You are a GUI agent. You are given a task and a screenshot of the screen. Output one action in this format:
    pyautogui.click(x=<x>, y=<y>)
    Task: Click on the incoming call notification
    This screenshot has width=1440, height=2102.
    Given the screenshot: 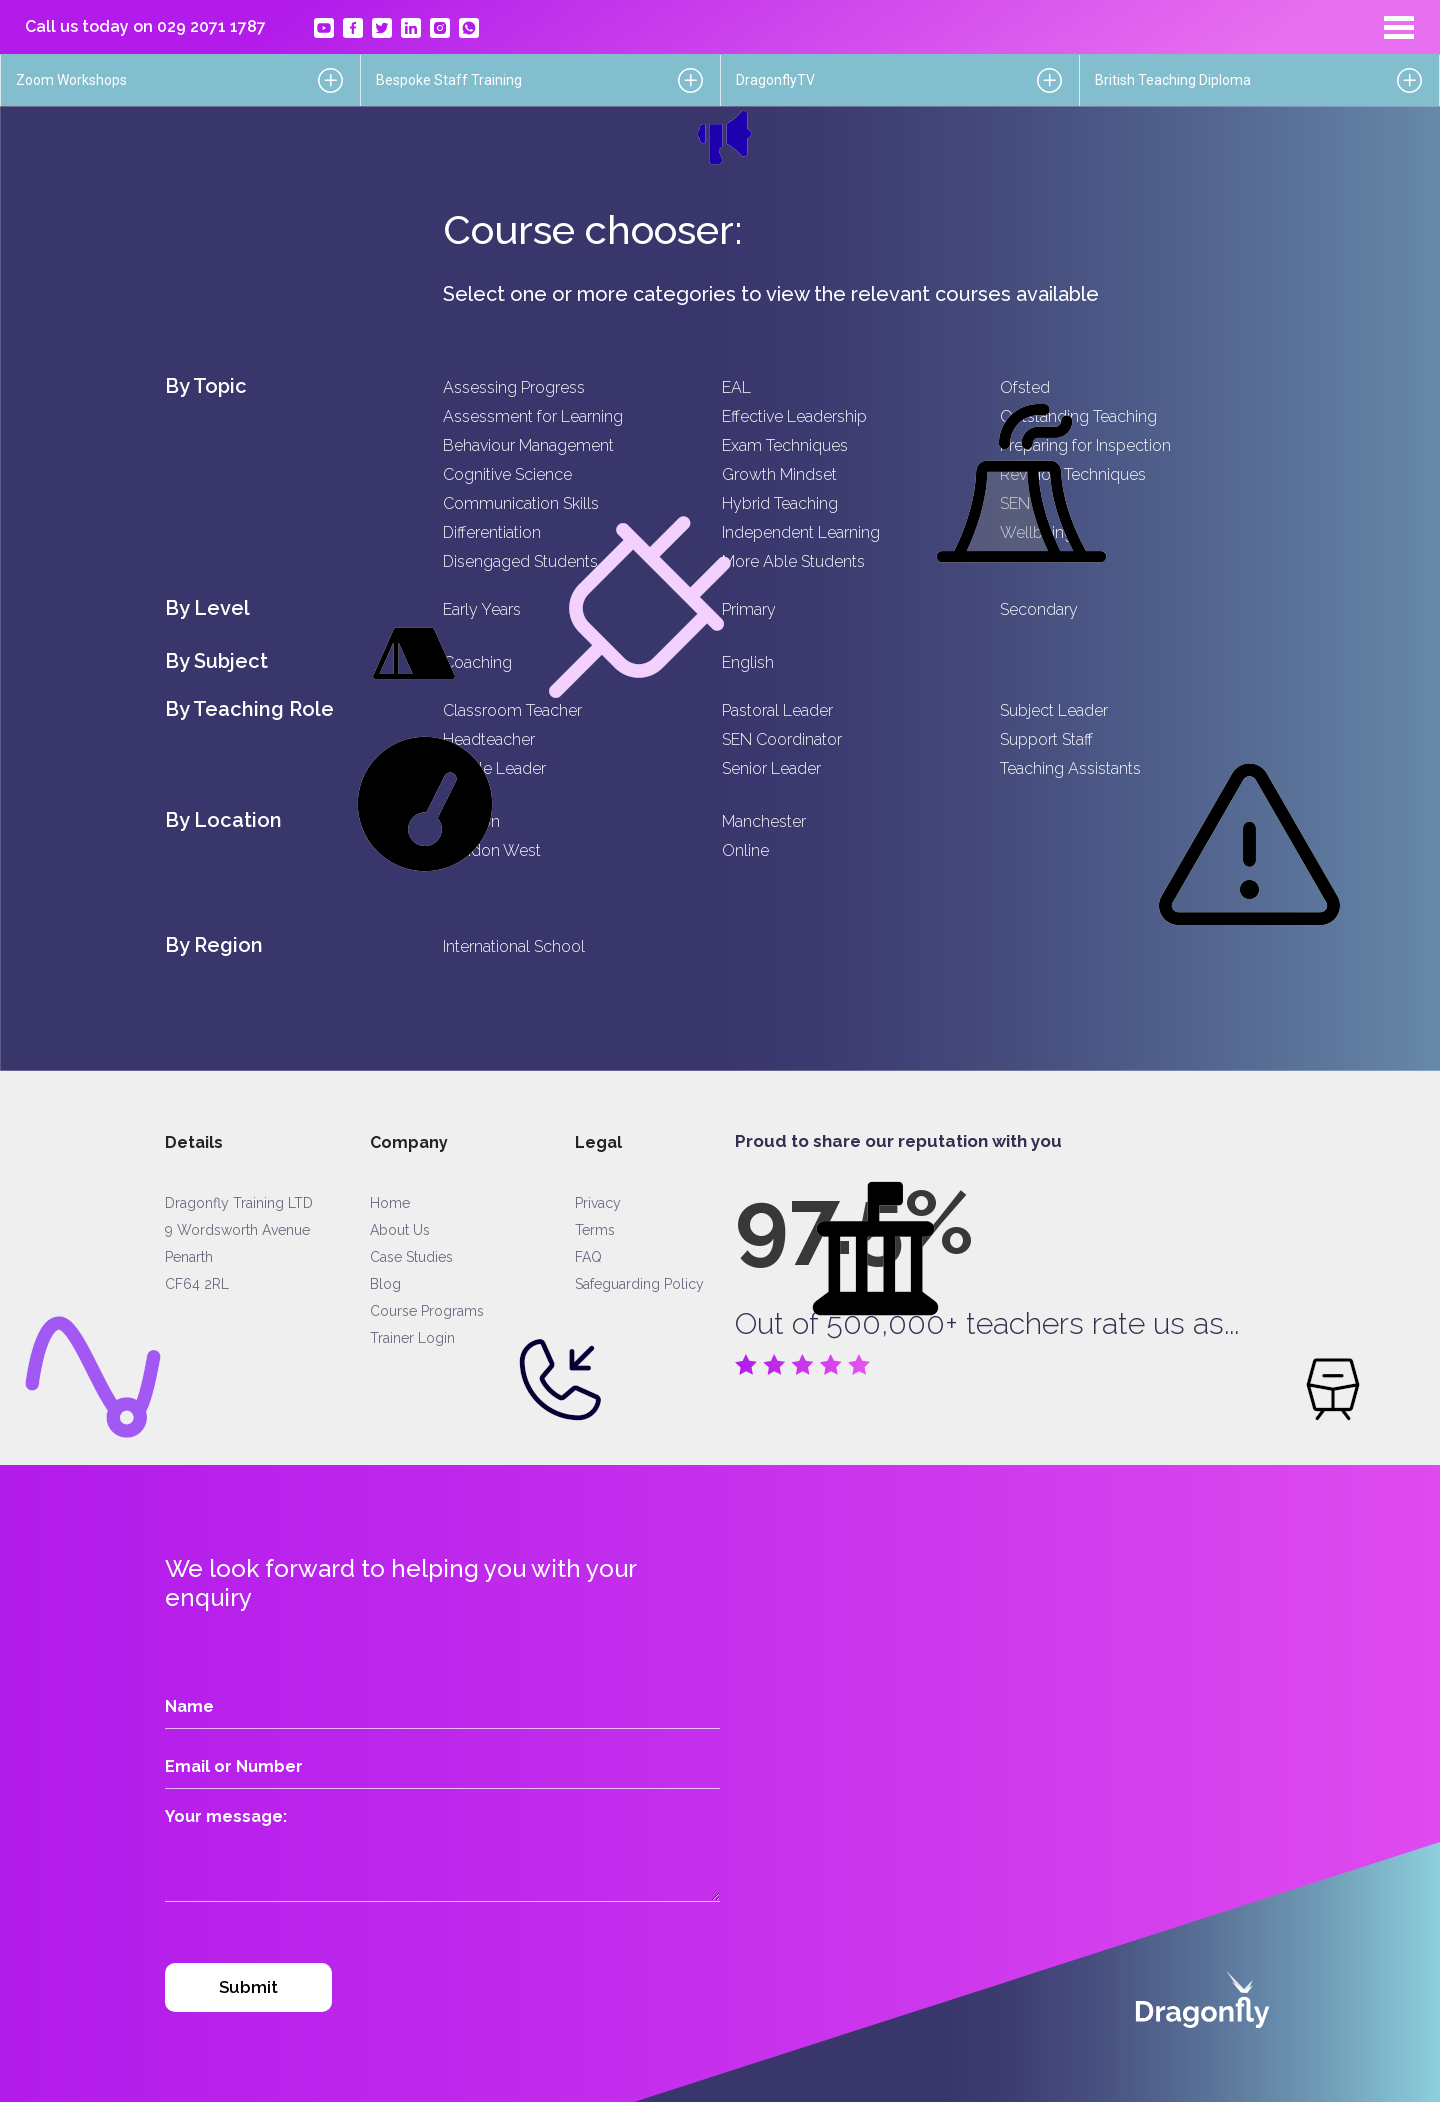 What is the action you would take?
    pyautogui.click(x=562, y=1378)
    